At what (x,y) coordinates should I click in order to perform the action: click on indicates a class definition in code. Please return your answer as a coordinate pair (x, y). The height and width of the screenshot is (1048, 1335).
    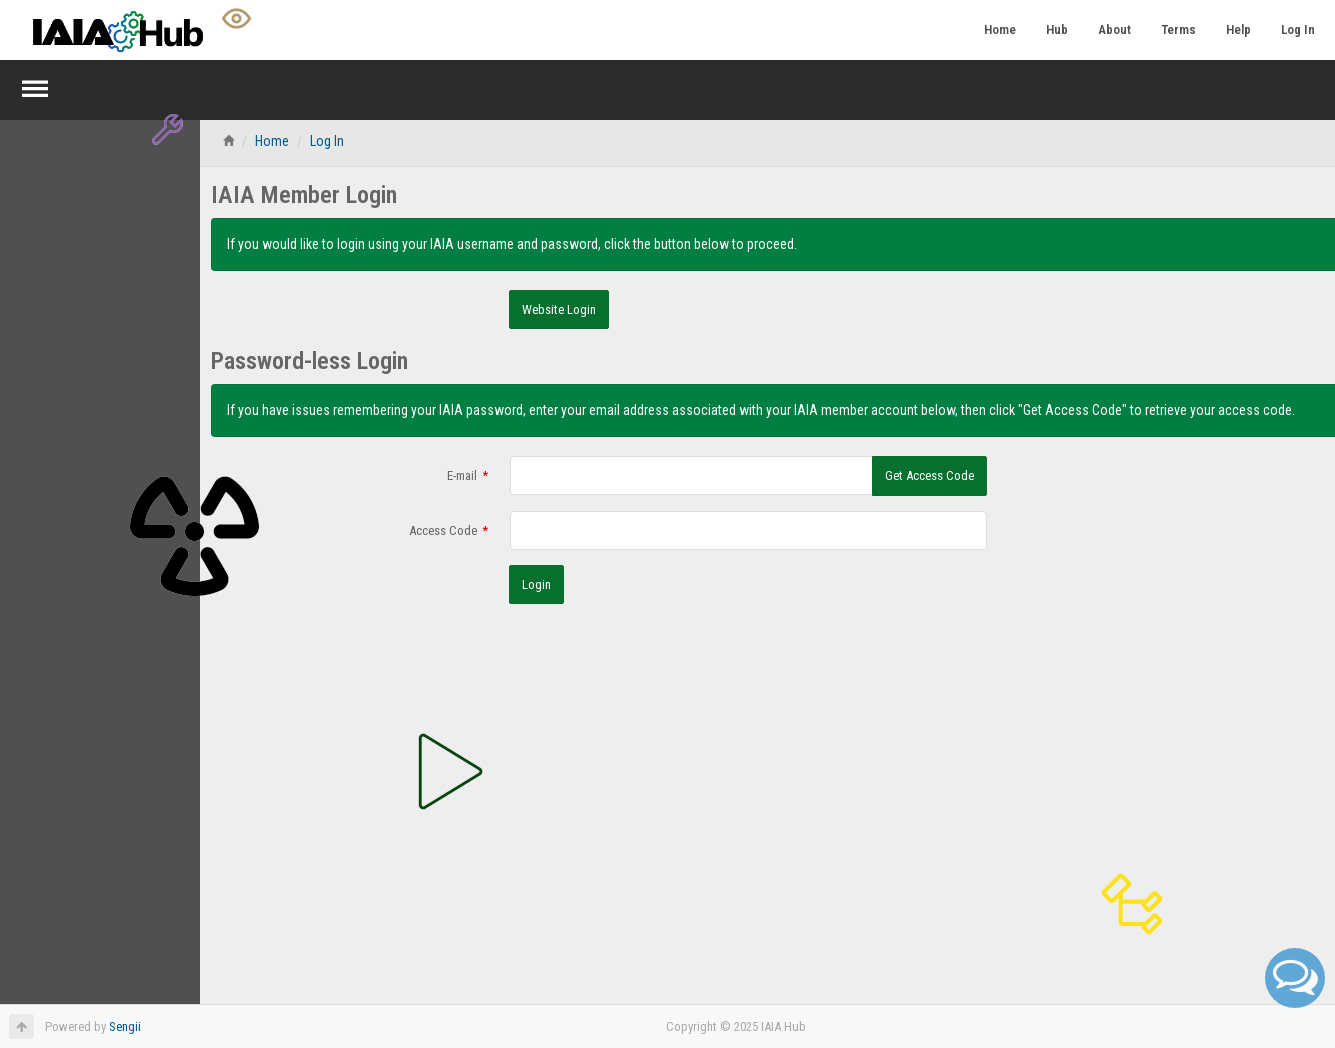
    Looking at the image, I should click on (1132, 904).